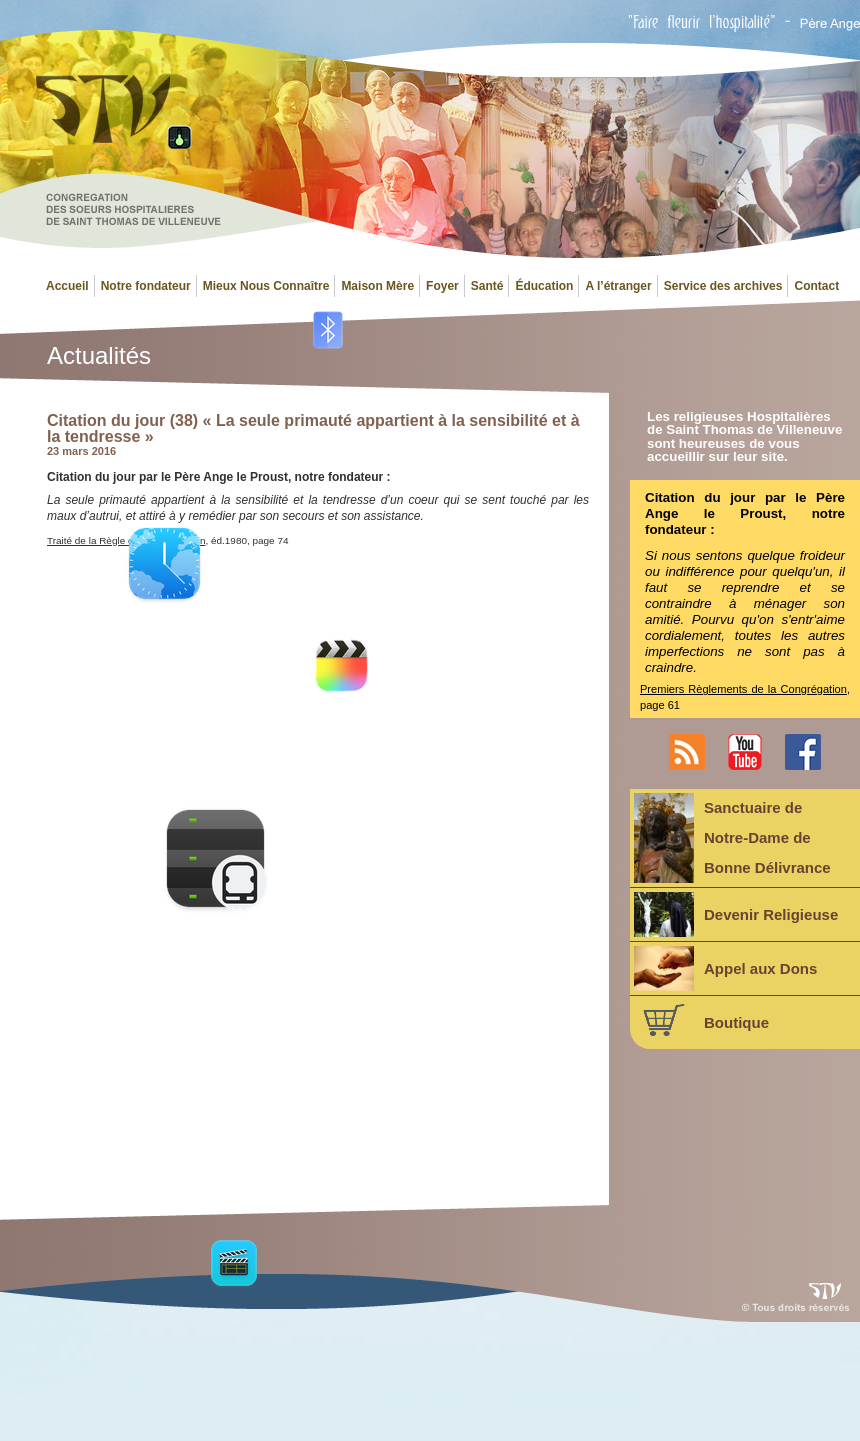 The image size is (860, 1441). I want to click on configure iscsi storage server settings, so click(215, 858).